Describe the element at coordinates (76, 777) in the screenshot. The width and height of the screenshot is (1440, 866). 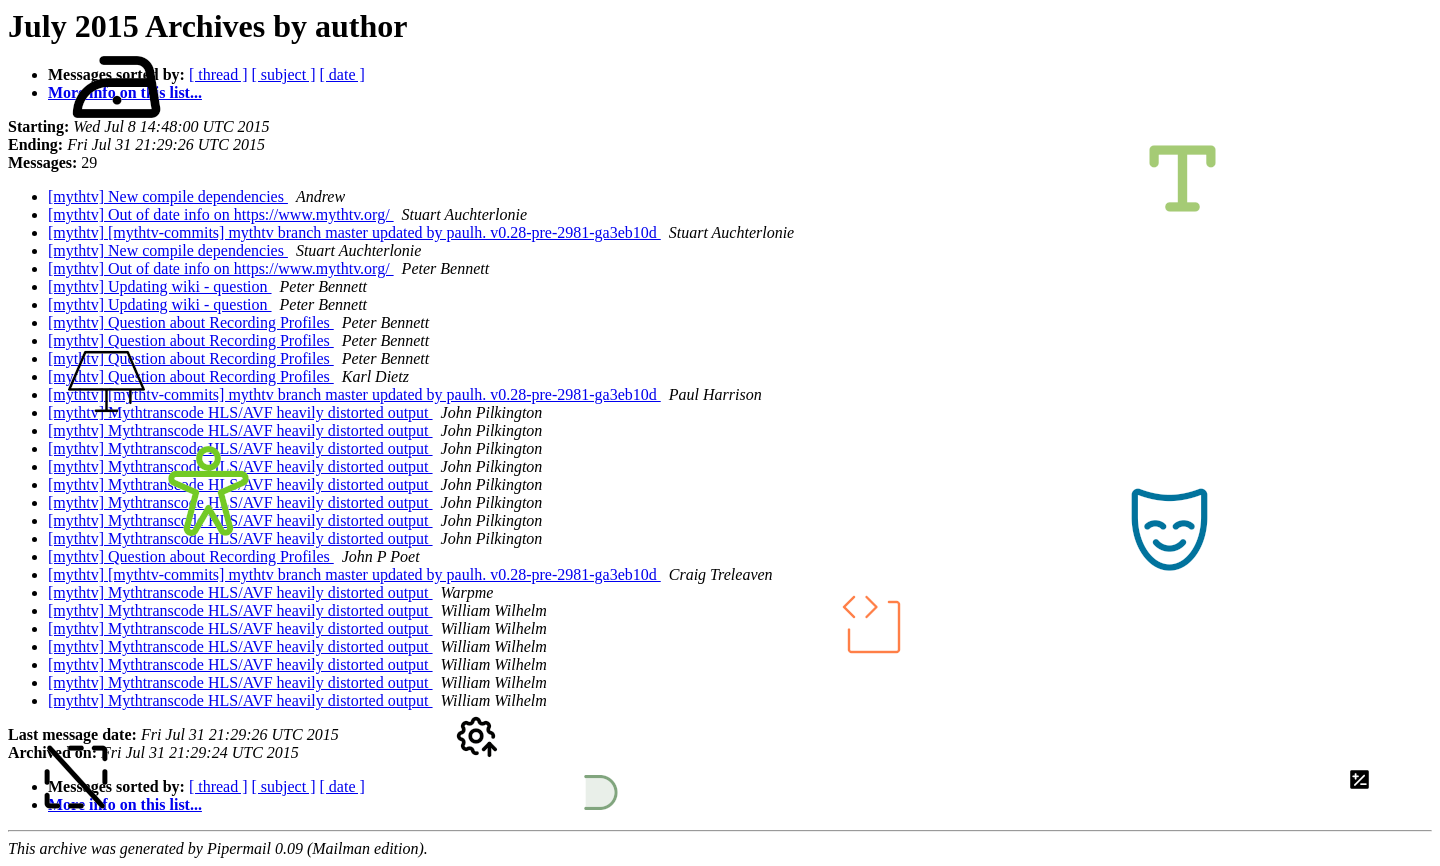
I see `disable selection mode` at that location.